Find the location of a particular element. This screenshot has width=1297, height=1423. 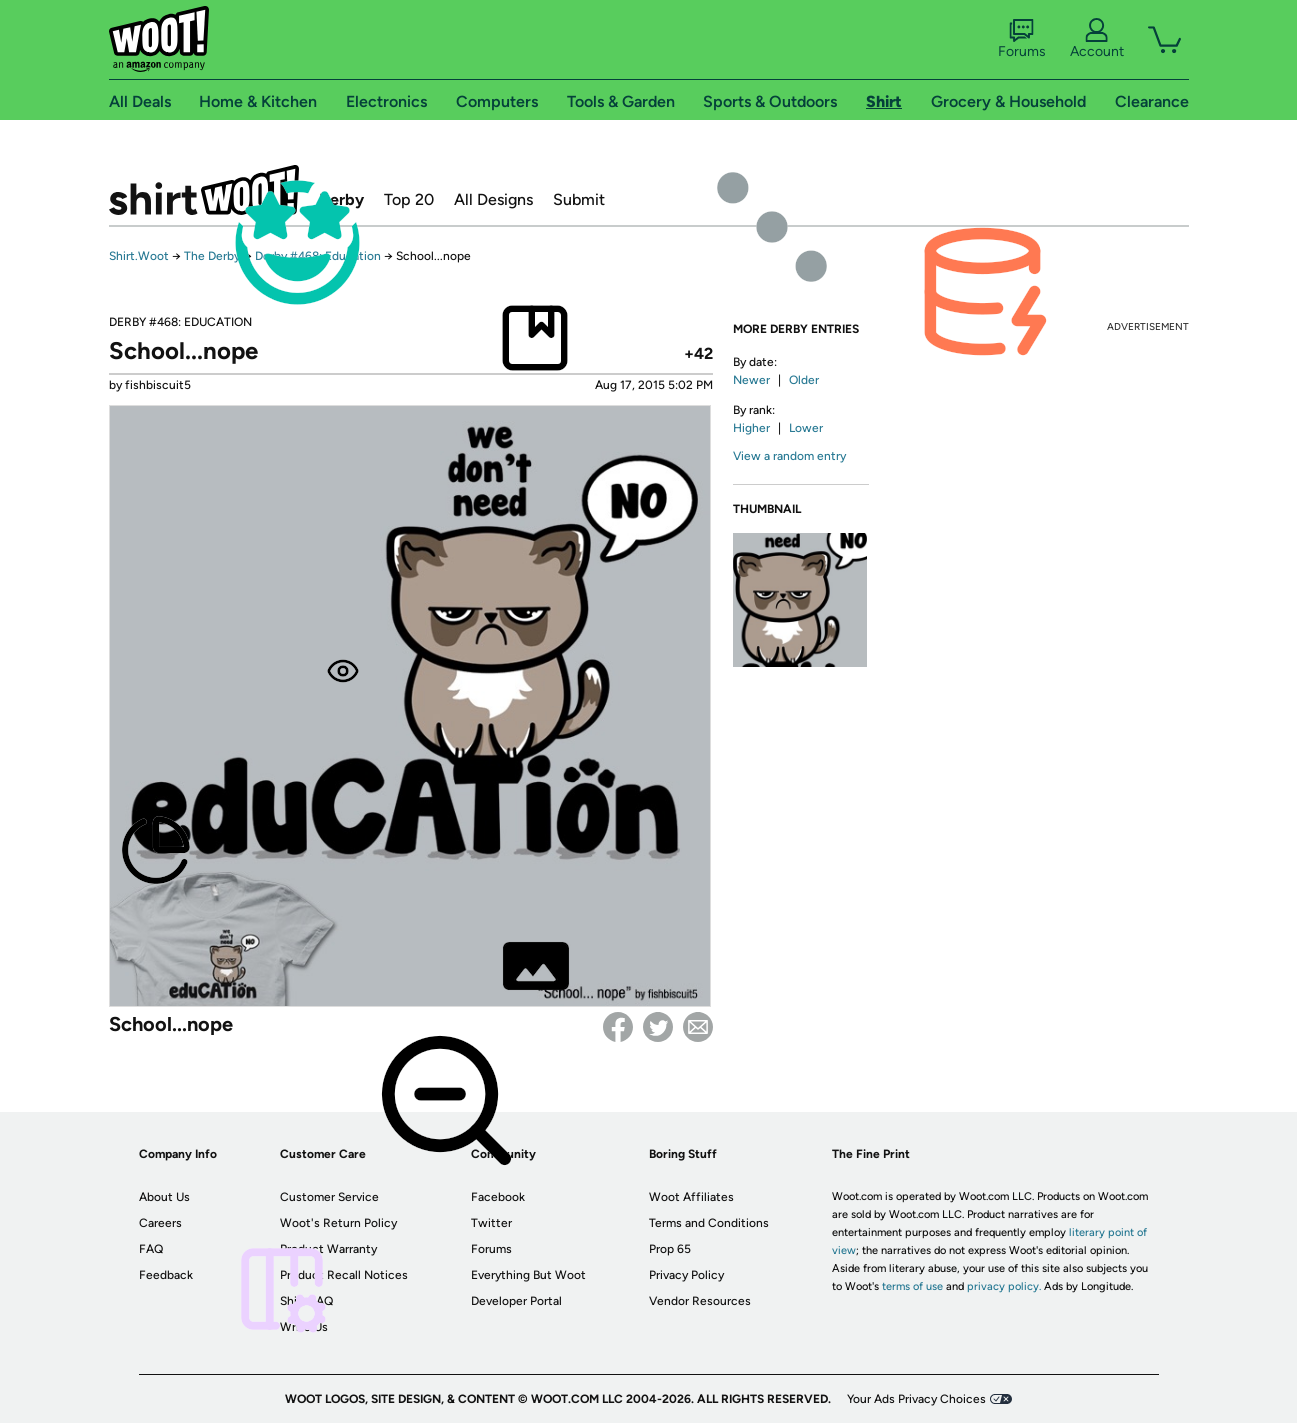

database with active or real-time processing is located at coordinates (982, 291).